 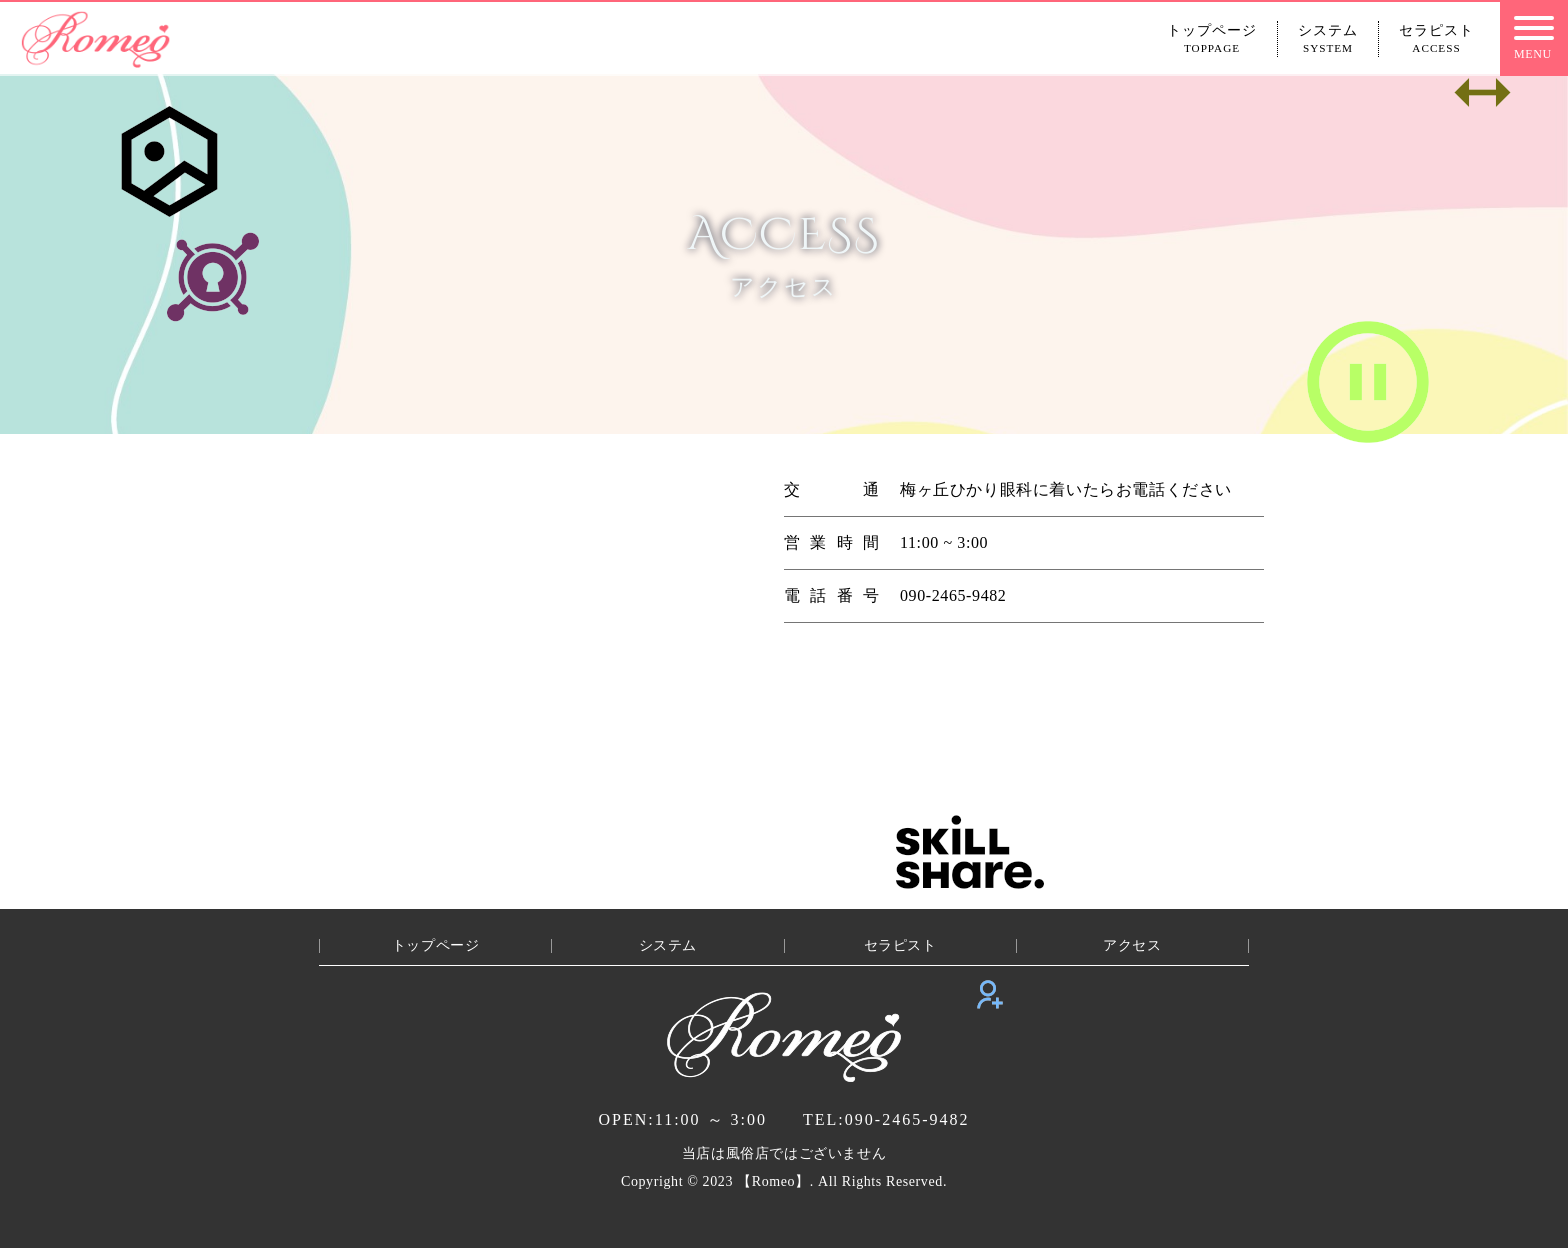 I want to click on pause media playback, so click(x=1368, y=382).